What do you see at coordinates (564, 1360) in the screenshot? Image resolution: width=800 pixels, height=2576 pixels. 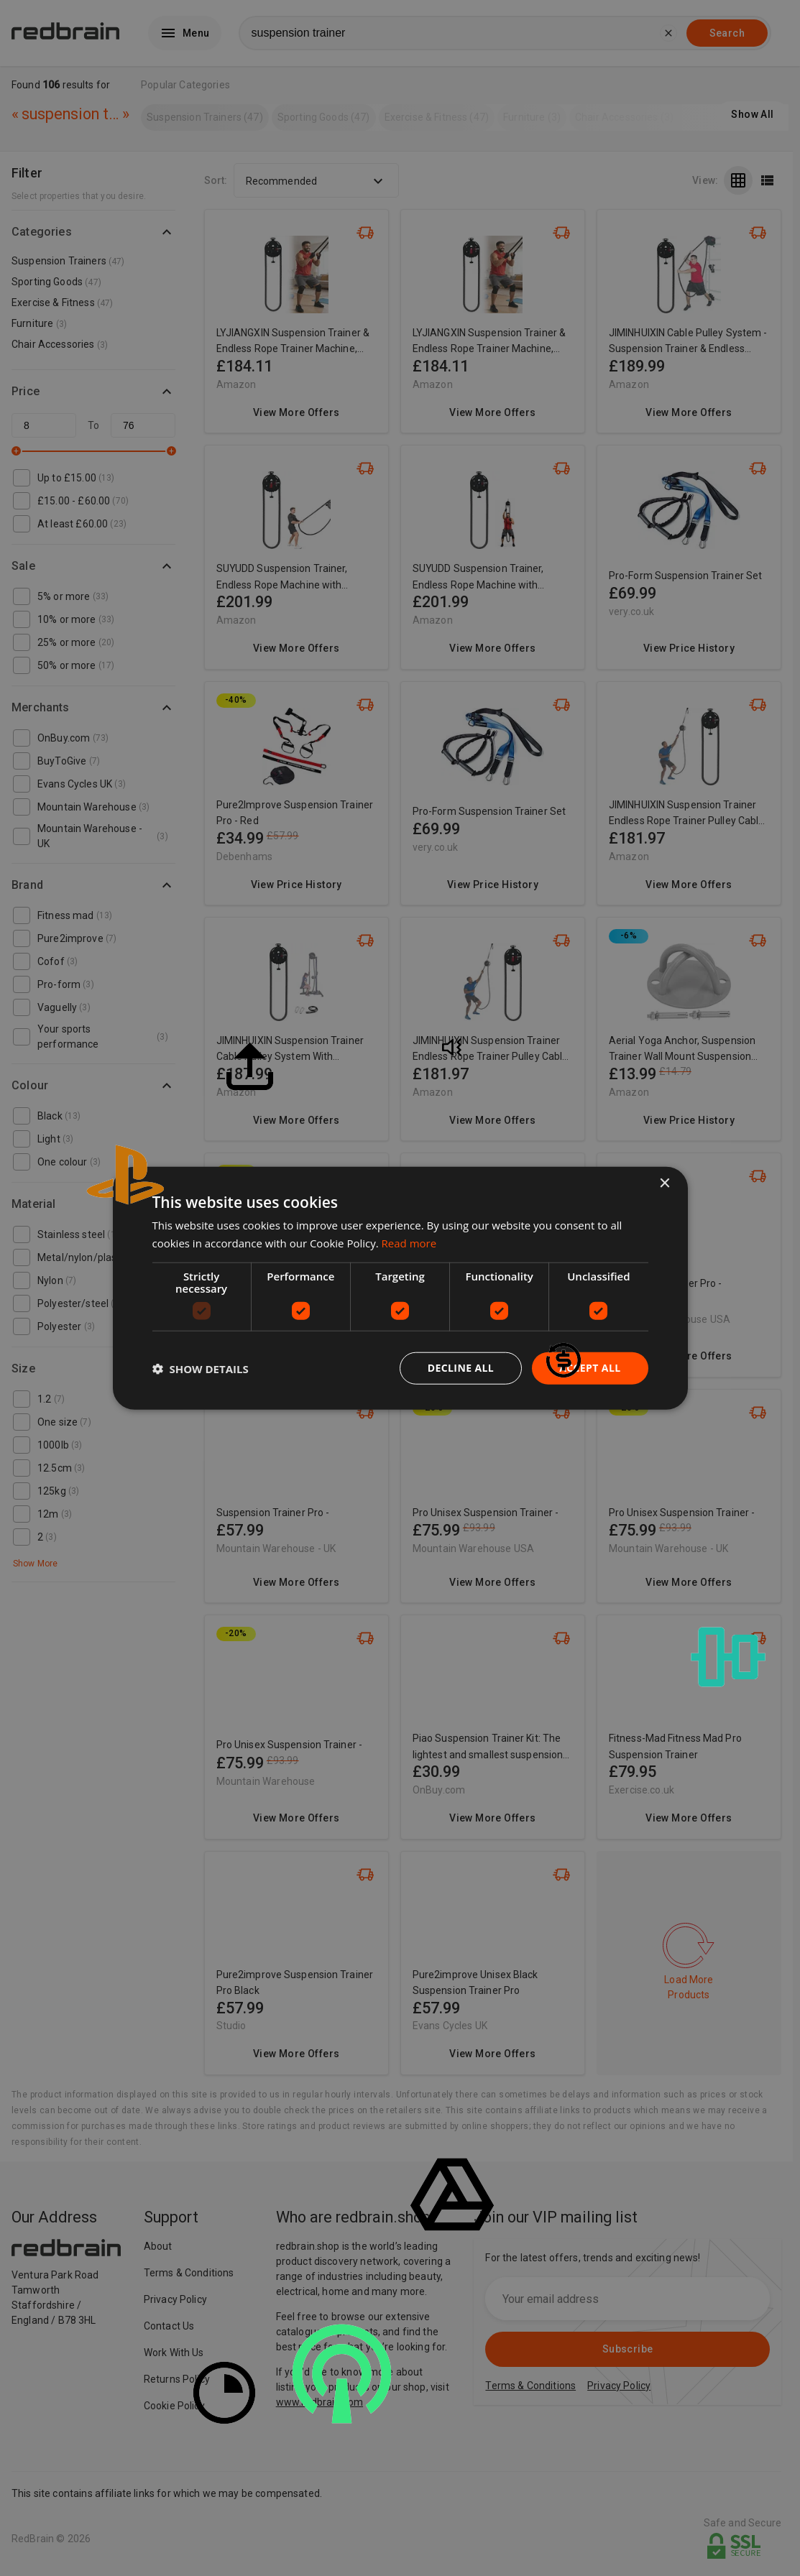 I see `request a refund for a purchase` at bounding box center [564, 1360].